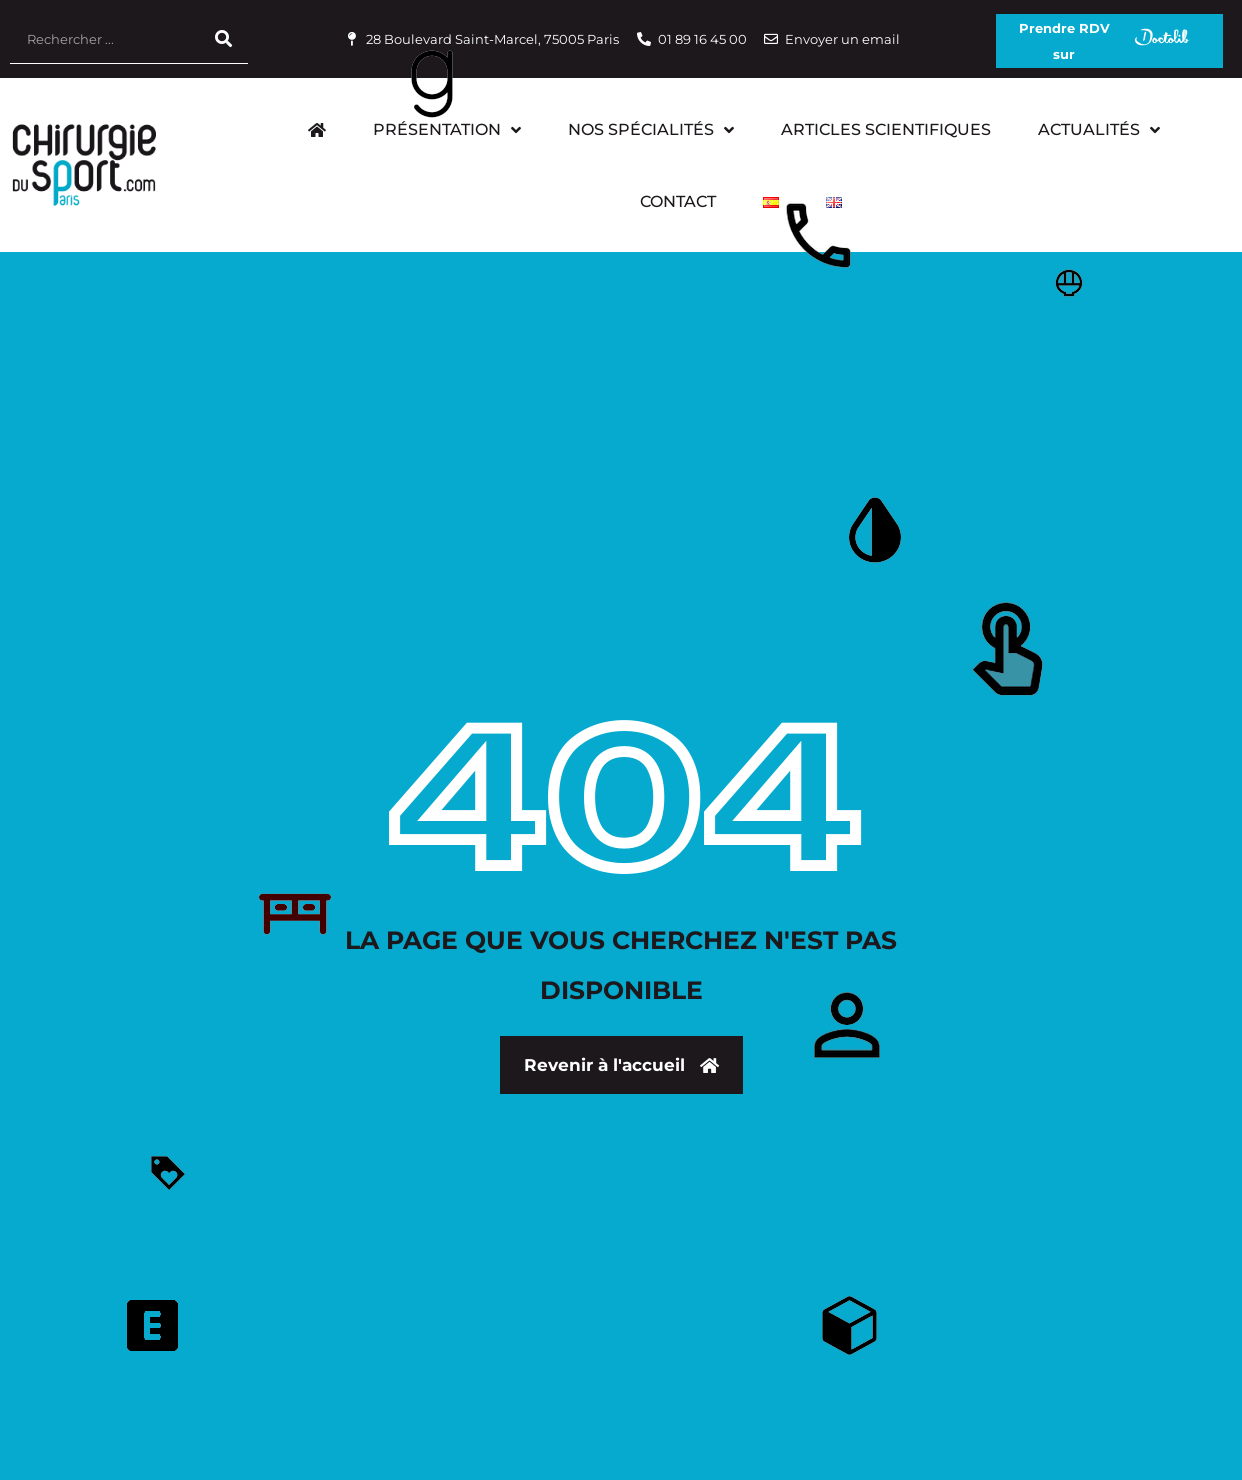  I want to click on adjust opacity or transparency level, so click(875, 530).